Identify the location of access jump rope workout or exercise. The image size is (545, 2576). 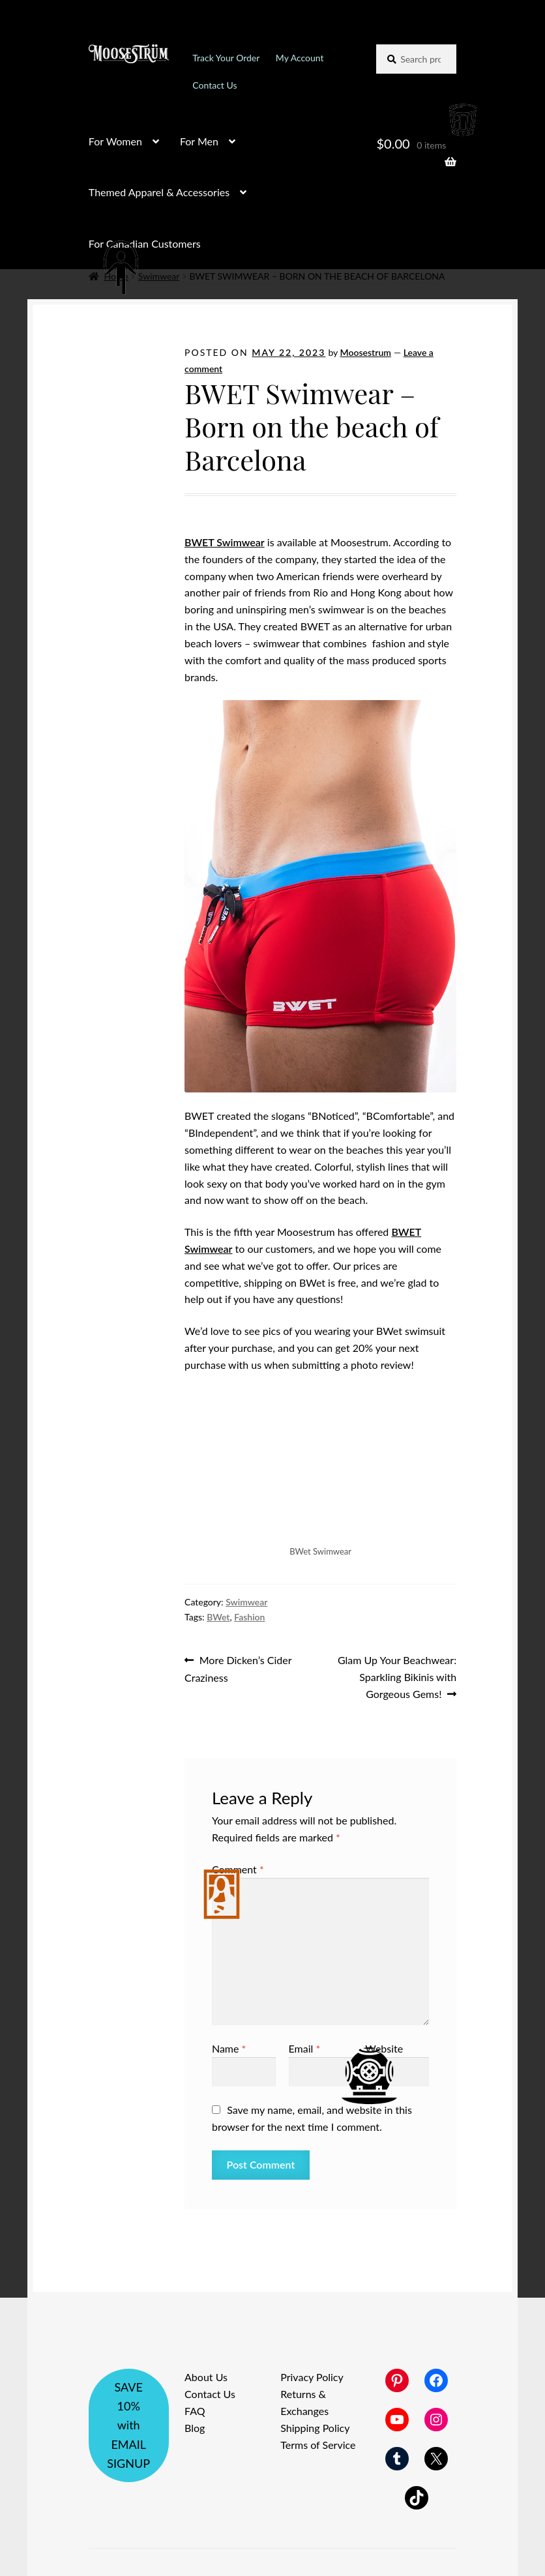
(121, 267).